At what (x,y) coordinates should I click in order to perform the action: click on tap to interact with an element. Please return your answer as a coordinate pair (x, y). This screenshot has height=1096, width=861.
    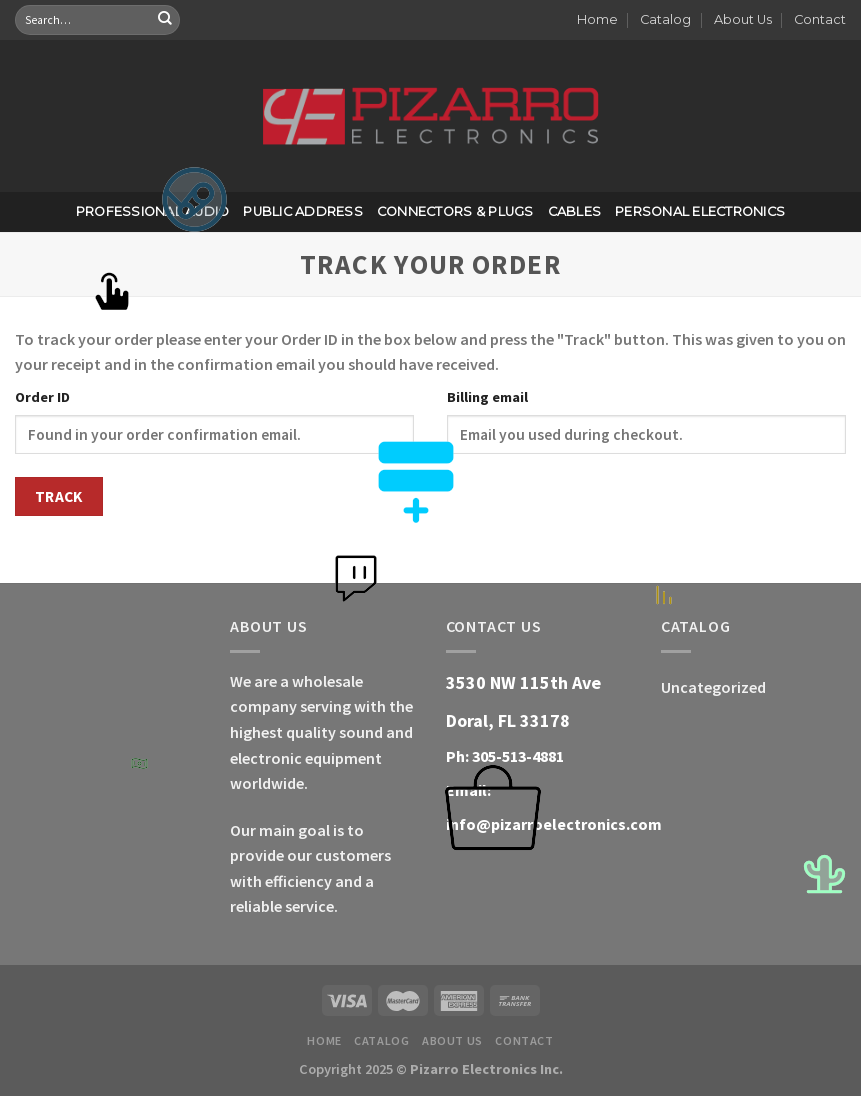
    Looking at the image, I should click on (112, 292).